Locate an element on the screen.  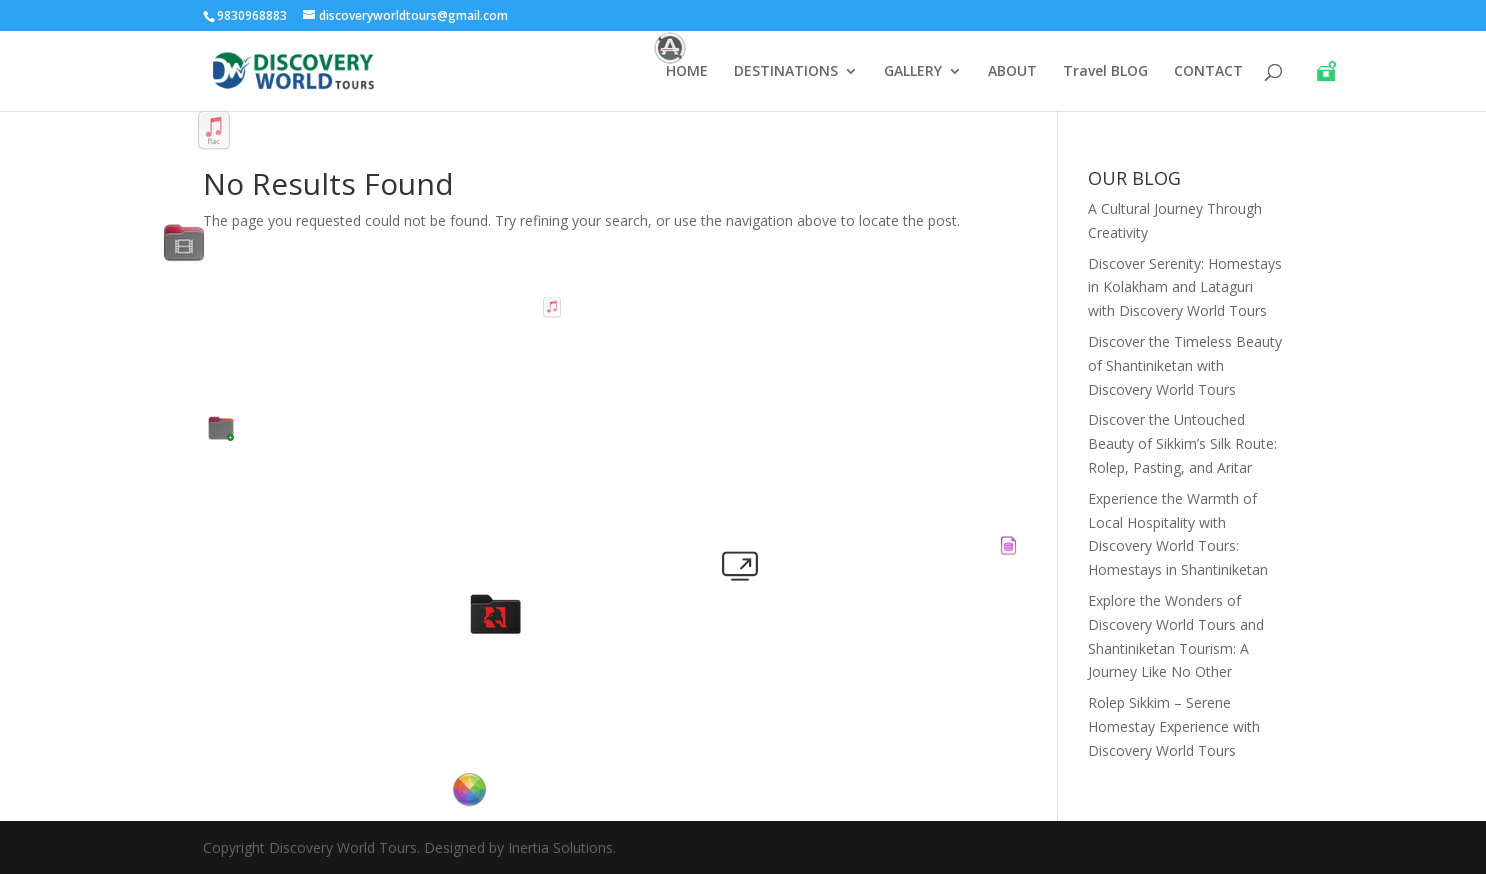
access desktop sharing settings is located at coordinates (740, 565).